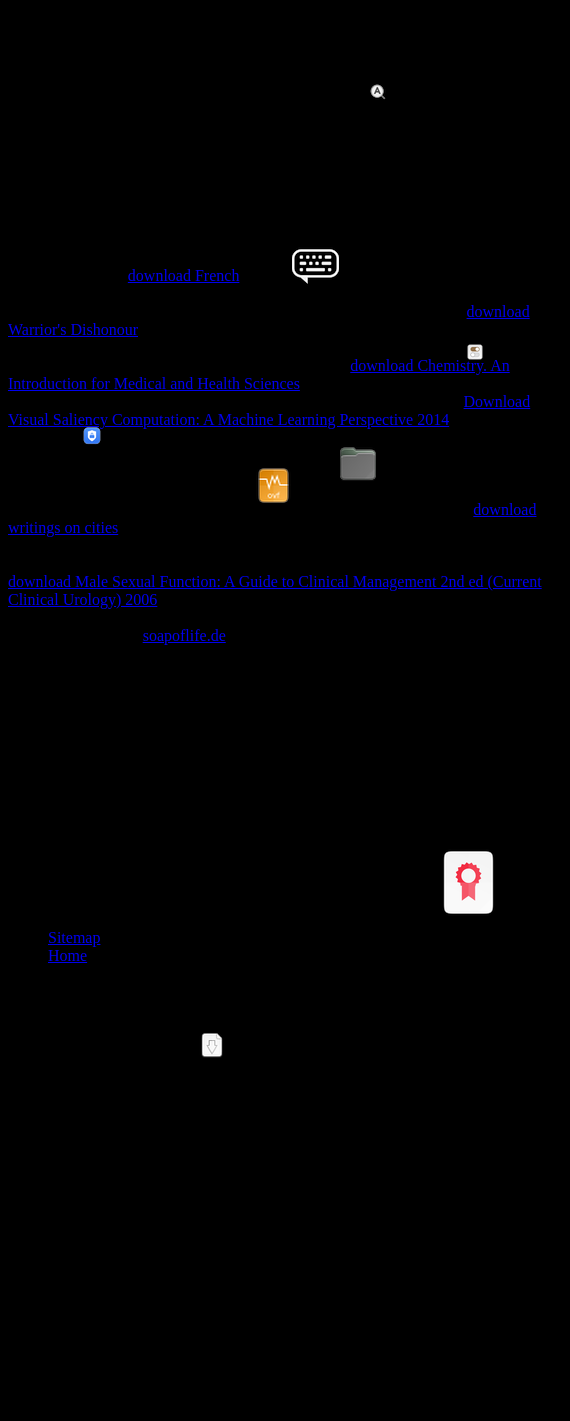 The image size is (570, 1421). I want to click on a VirtualBox OVF virtual machine file, so click(273, 485).